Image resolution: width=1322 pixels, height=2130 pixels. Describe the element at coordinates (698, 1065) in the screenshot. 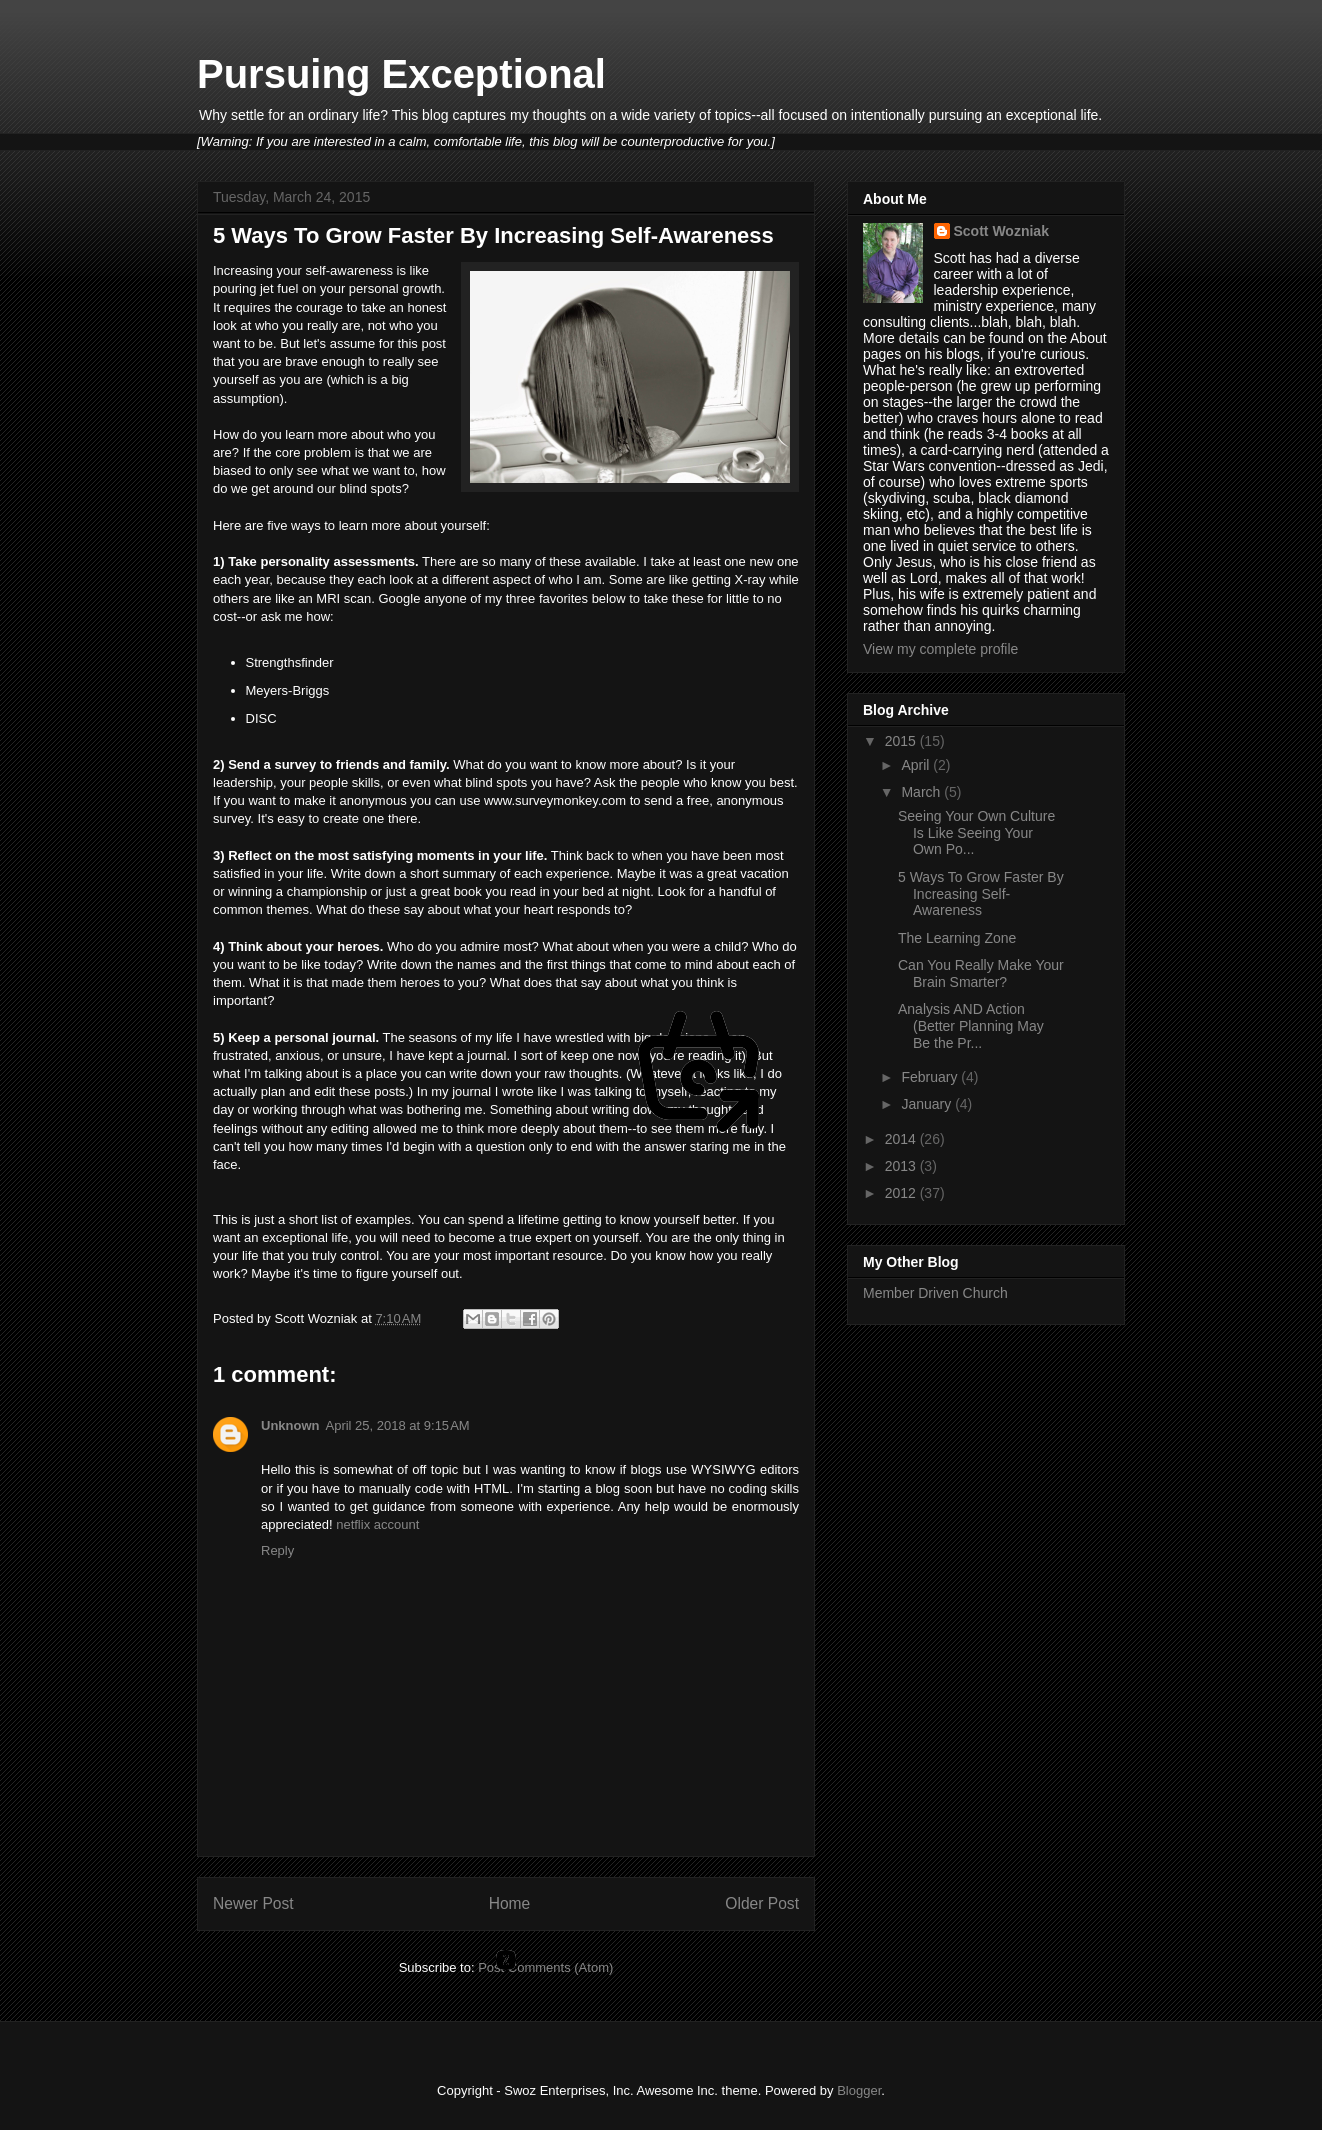

I see `share your shopping basket with others` at that location.